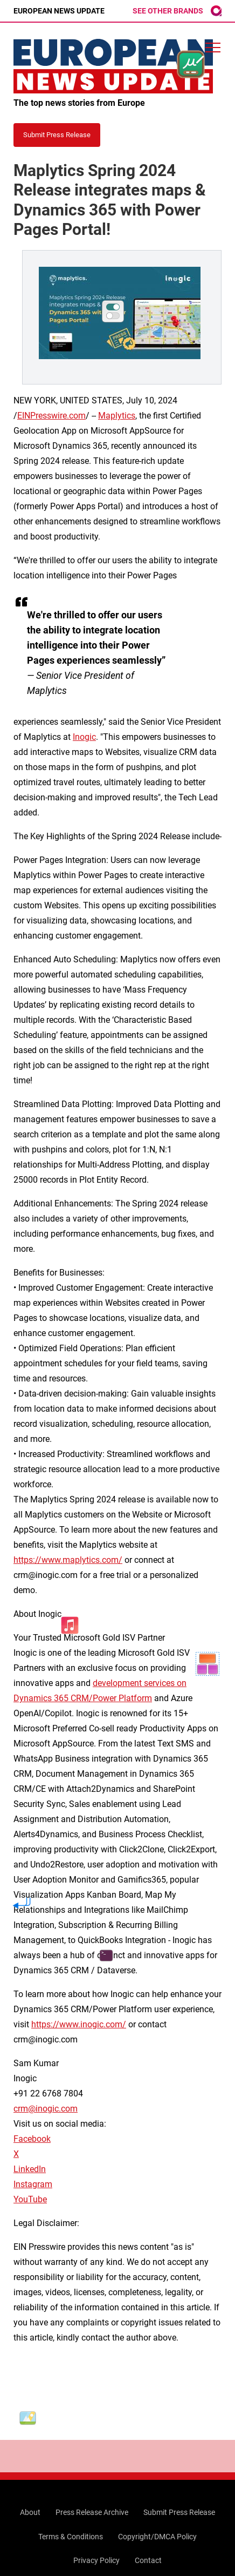  Describe the element at coordinates (21, 1901) in the screenshot. I see `reply to all recipients of an email` at that location.